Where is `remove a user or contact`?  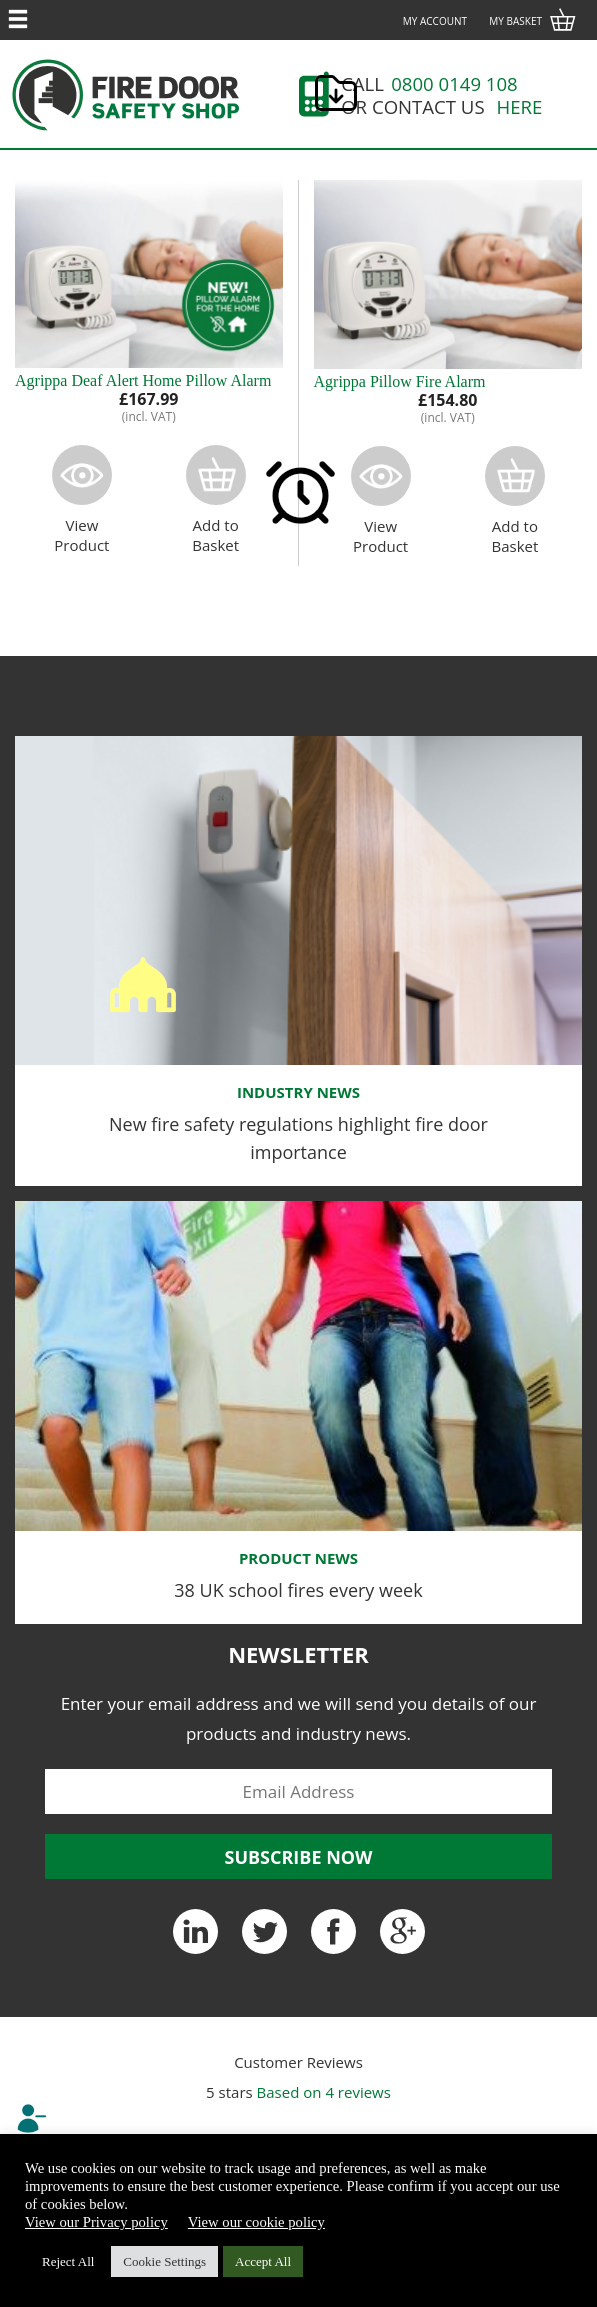
remove a user or contact is located at coordinates (30, 2118).